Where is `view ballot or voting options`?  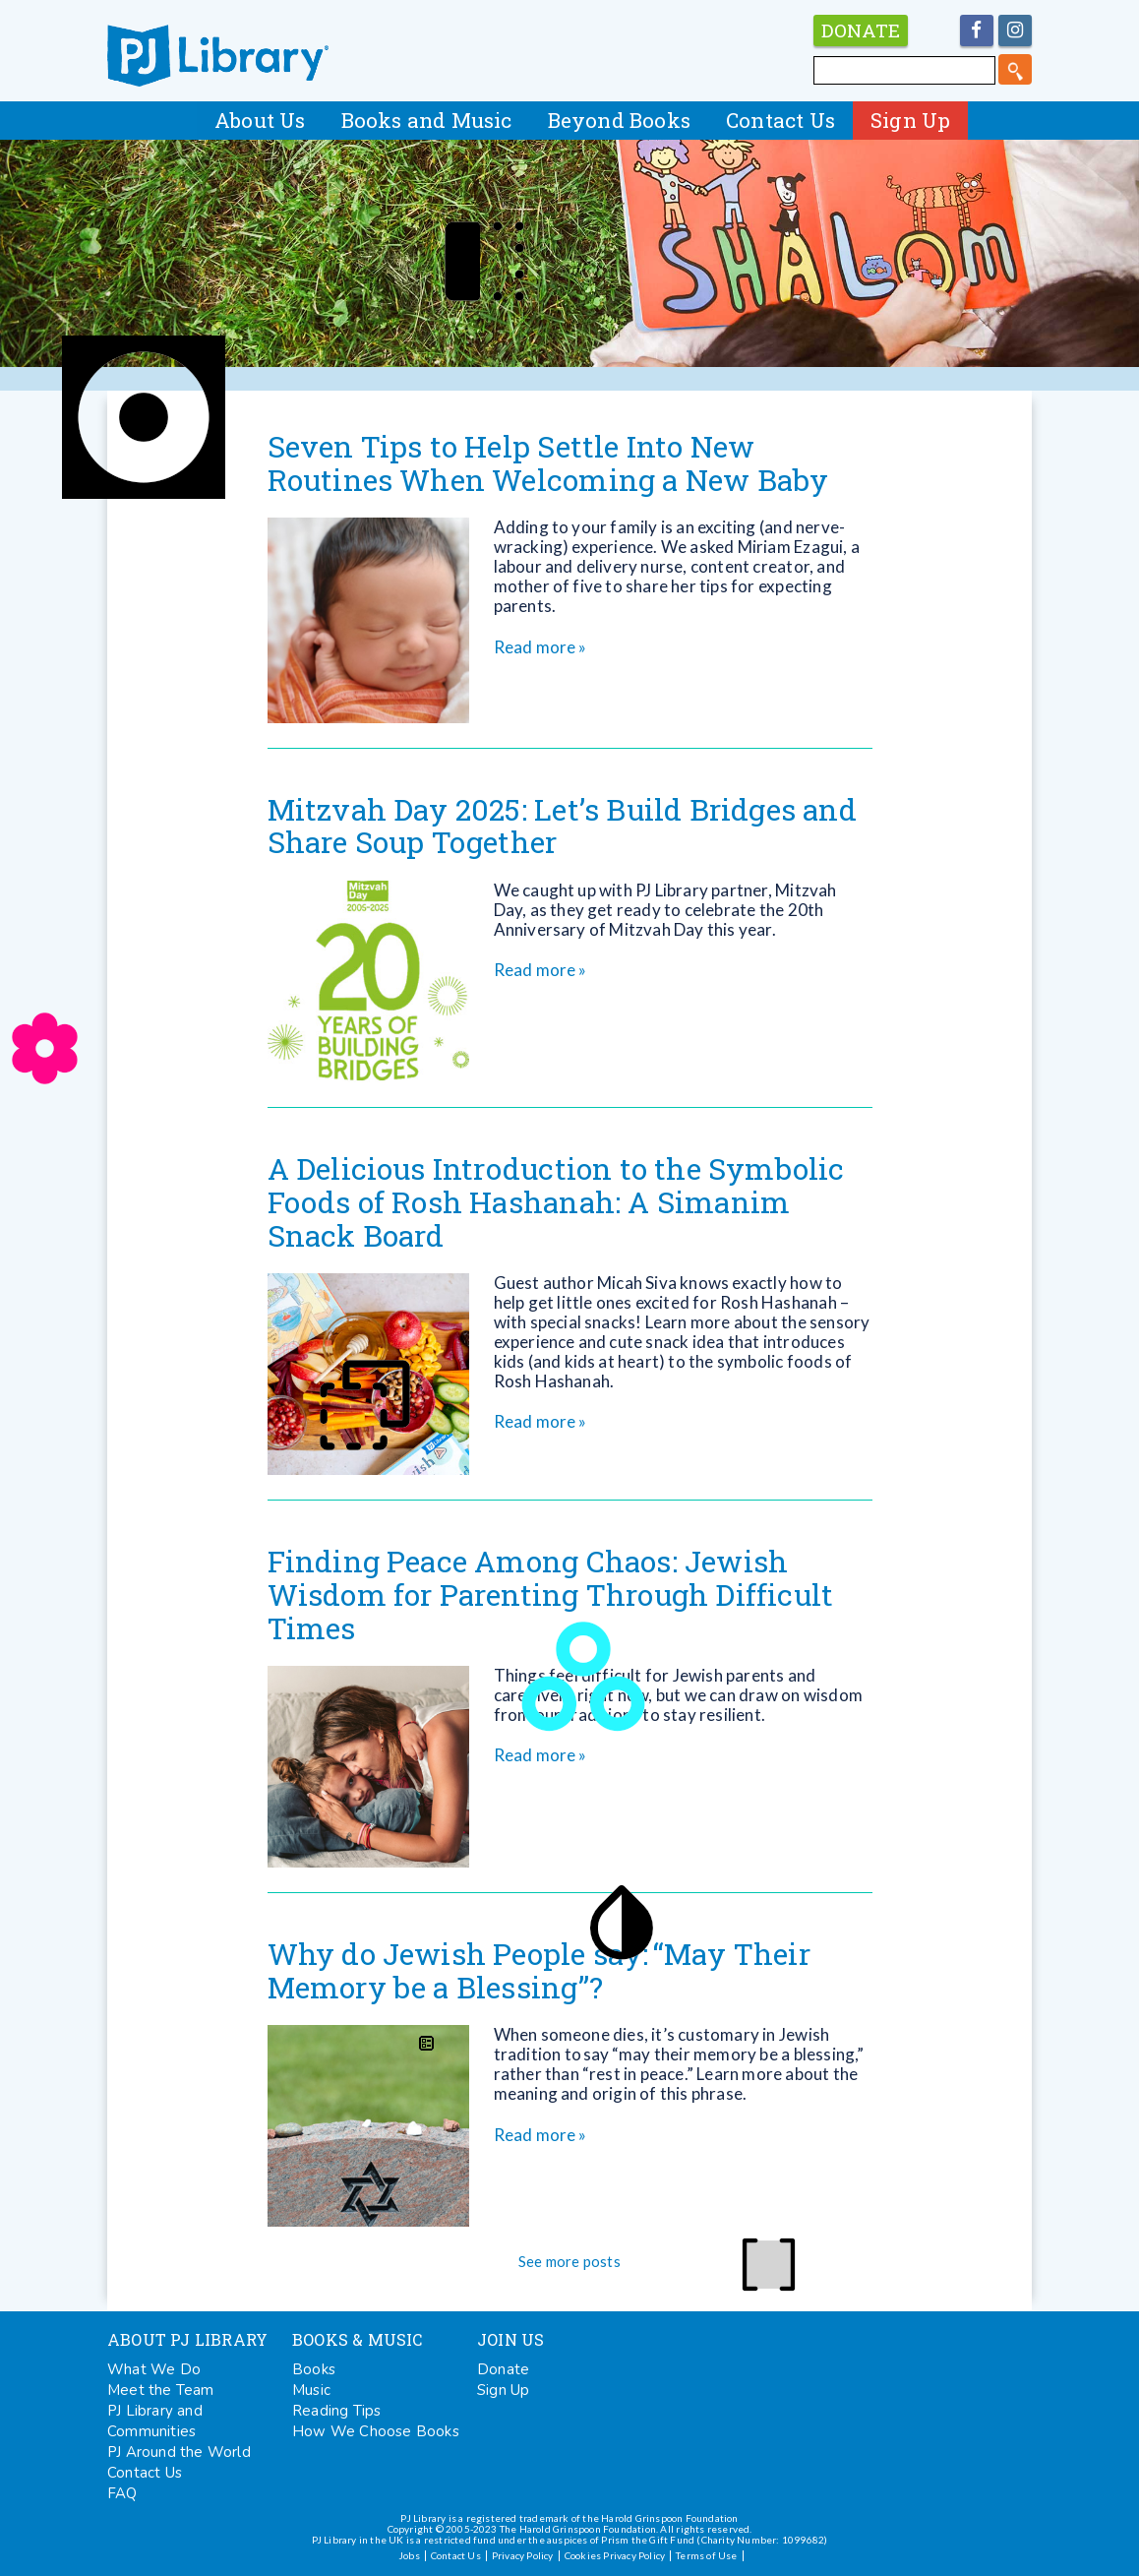
view ballot or voting options is located at coordinates (426, 2043).